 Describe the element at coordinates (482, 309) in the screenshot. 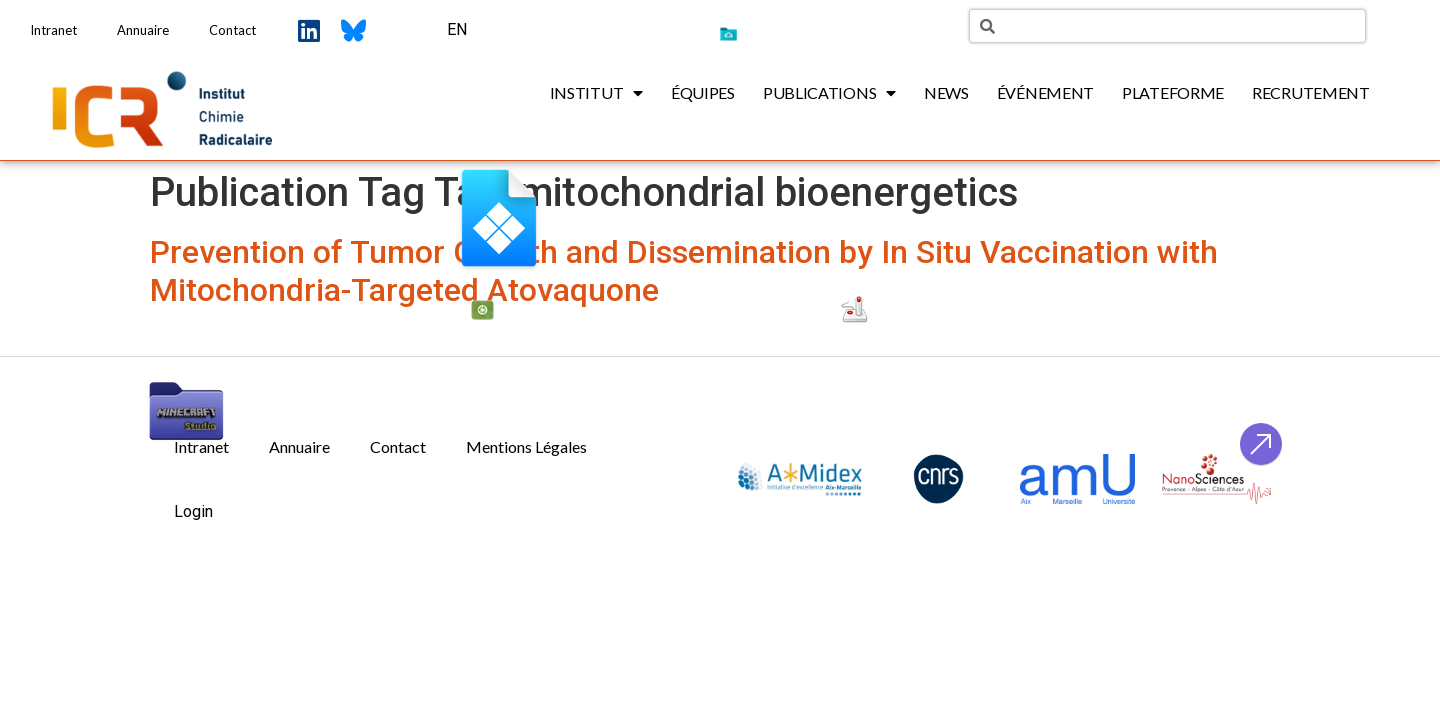

I see `access the desktop folder` at that location.